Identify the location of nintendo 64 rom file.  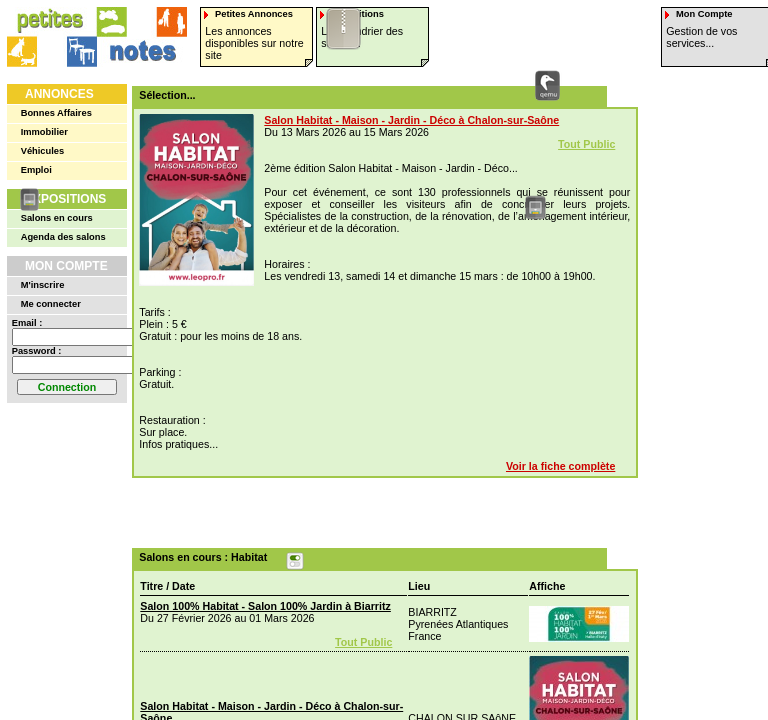
(535, 207).